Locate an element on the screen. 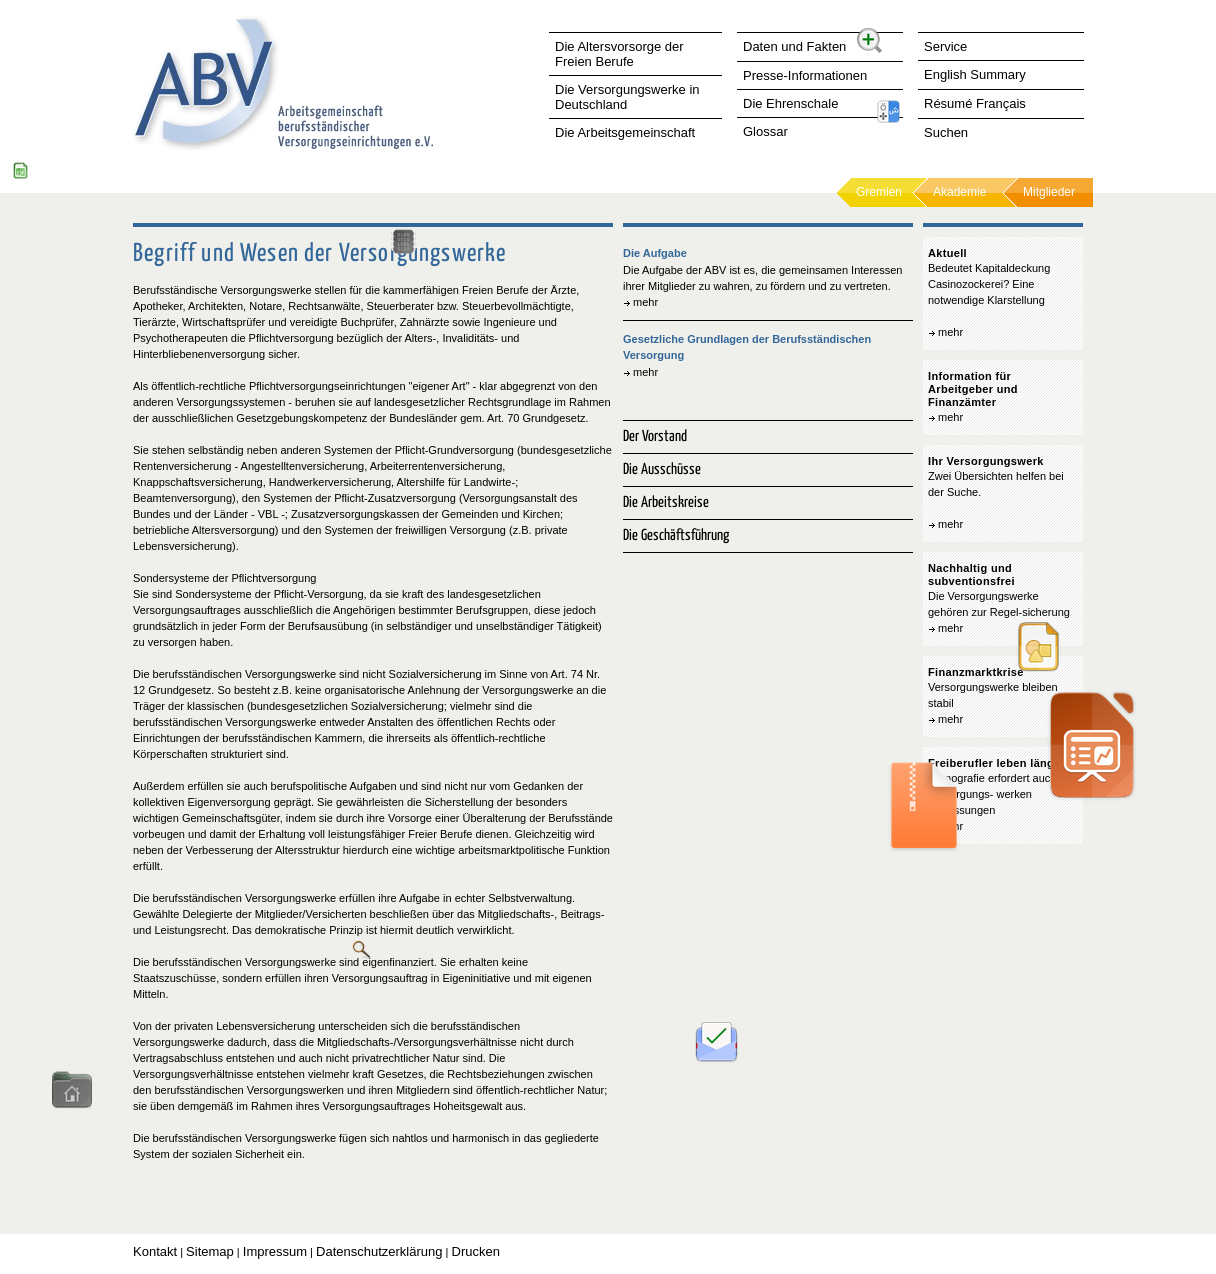  open libreoffice impress presentation software is located at coordinates (1092, 745).